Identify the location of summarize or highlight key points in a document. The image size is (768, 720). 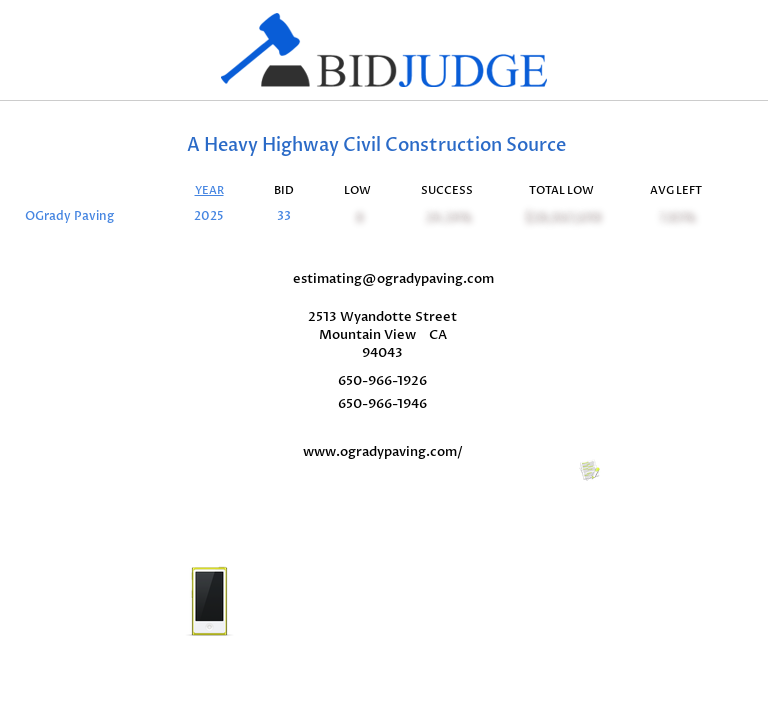
(590, 470).